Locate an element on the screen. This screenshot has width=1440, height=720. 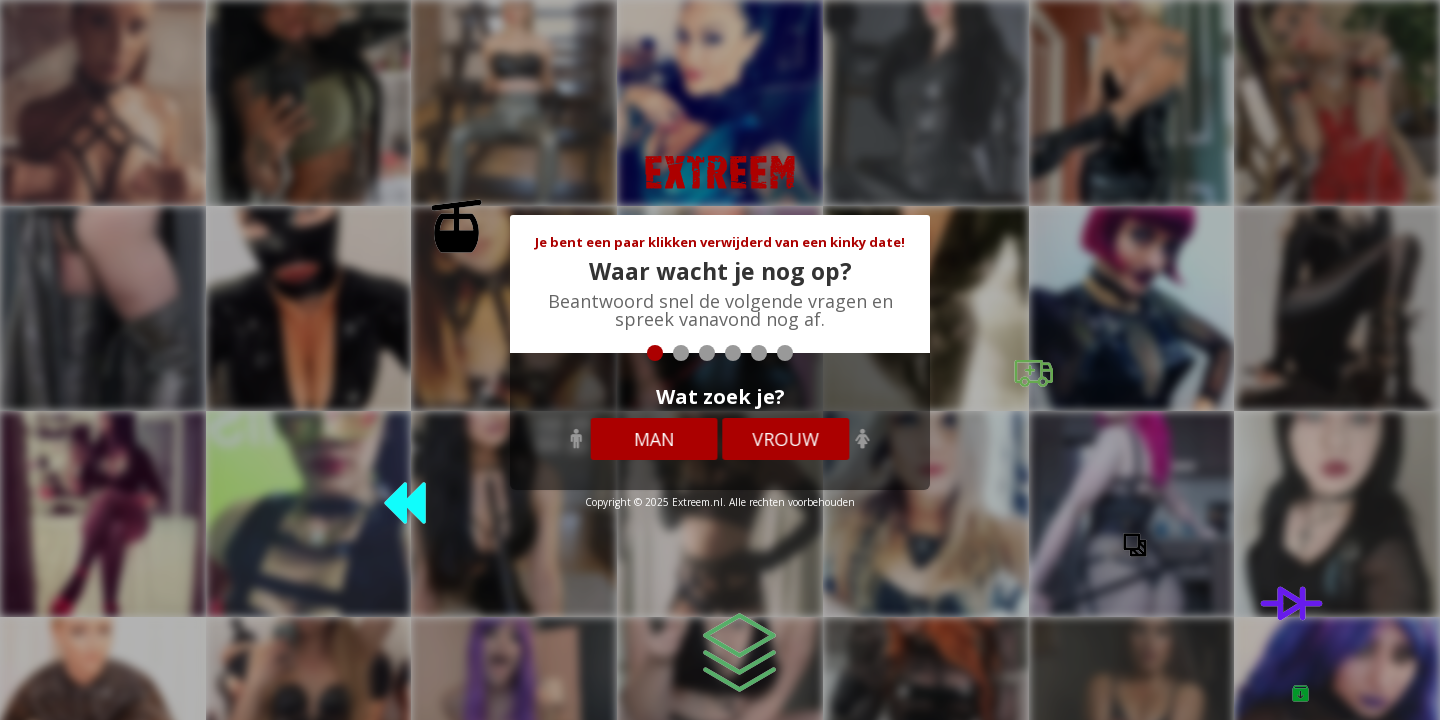
download to storage or archive is located at coordinates (1300, 693).